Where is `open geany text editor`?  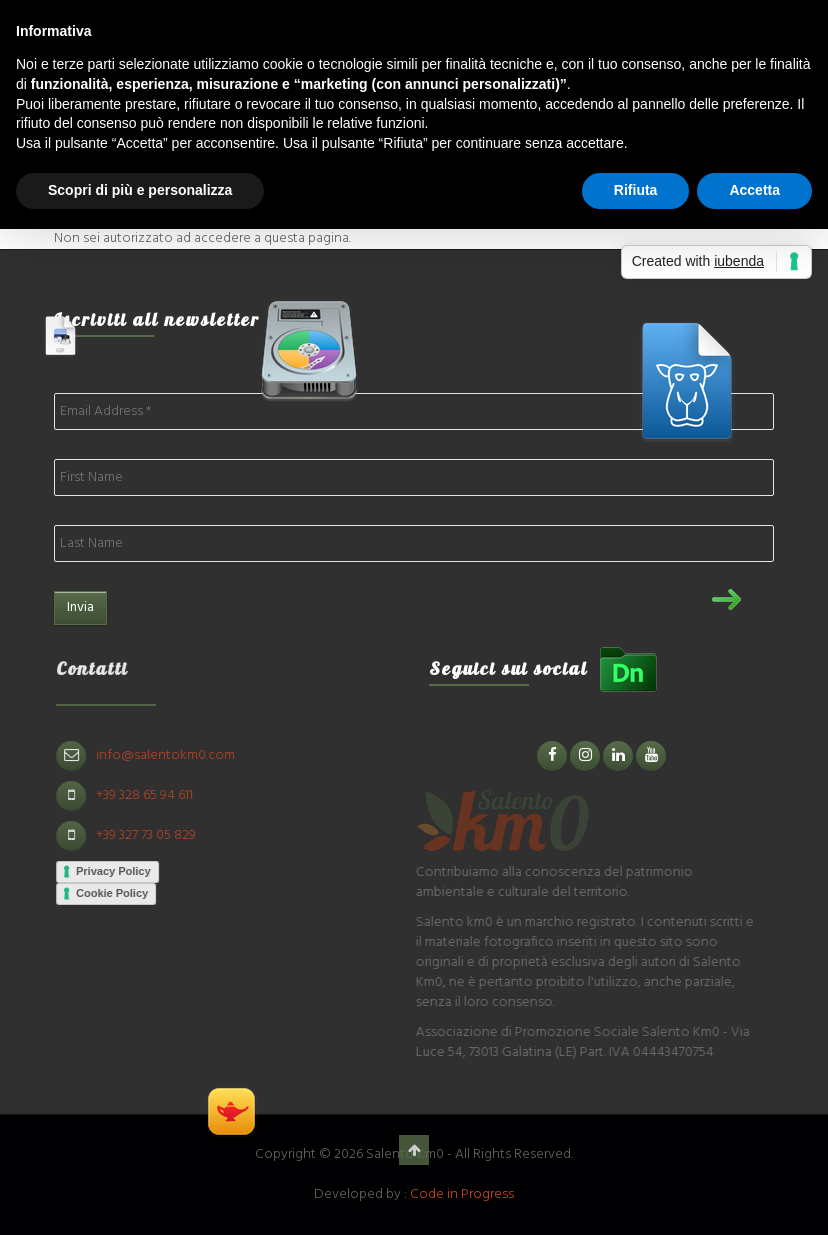 open geany text editor is located at coordinates (231, 1111).